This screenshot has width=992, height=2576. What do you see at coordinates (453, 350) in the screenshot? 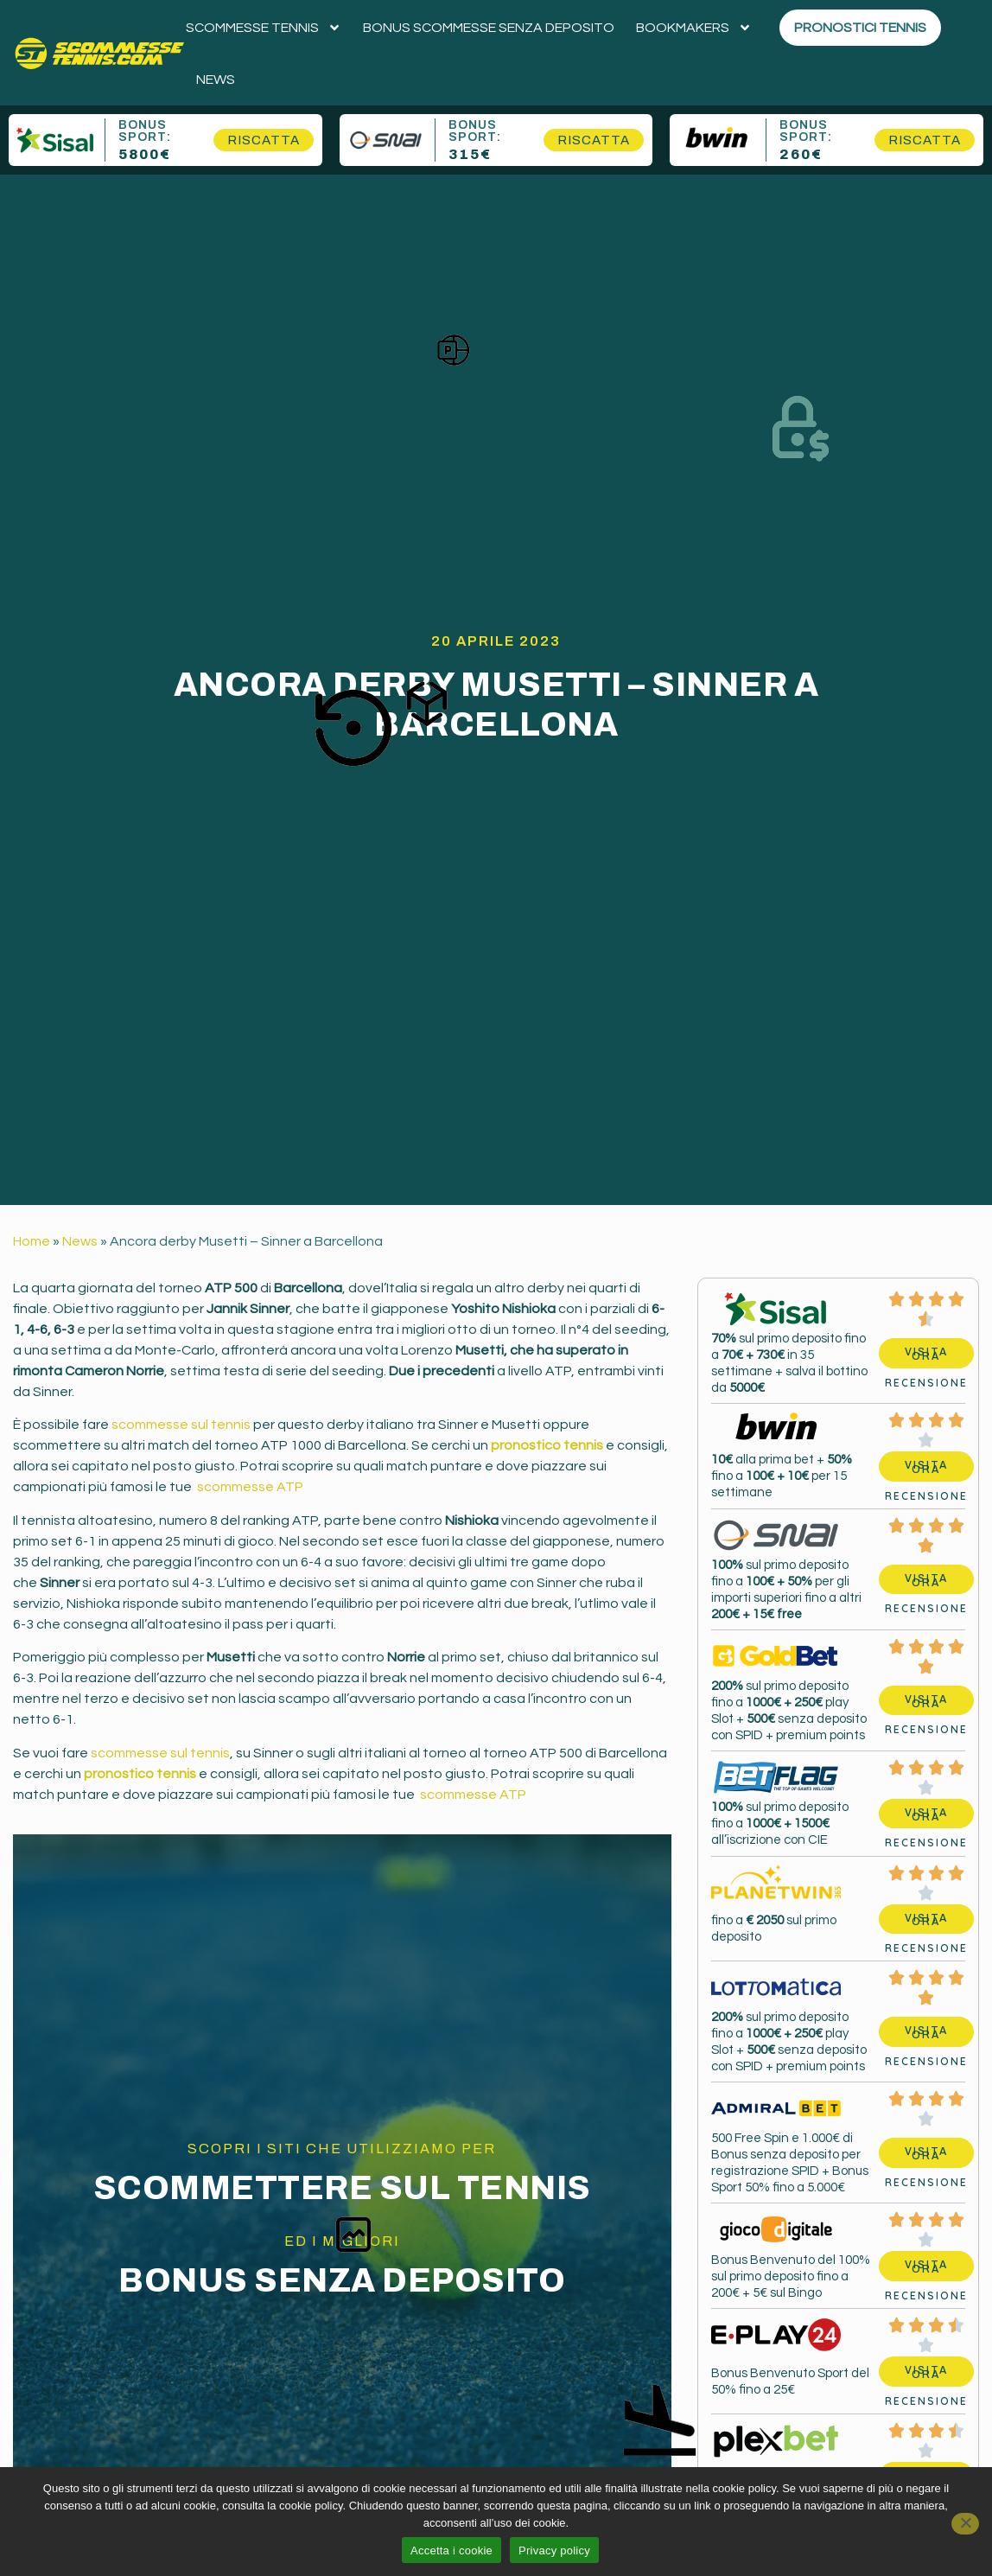
I see `open microsoft powerpoint` at bounding box center [453, 350].